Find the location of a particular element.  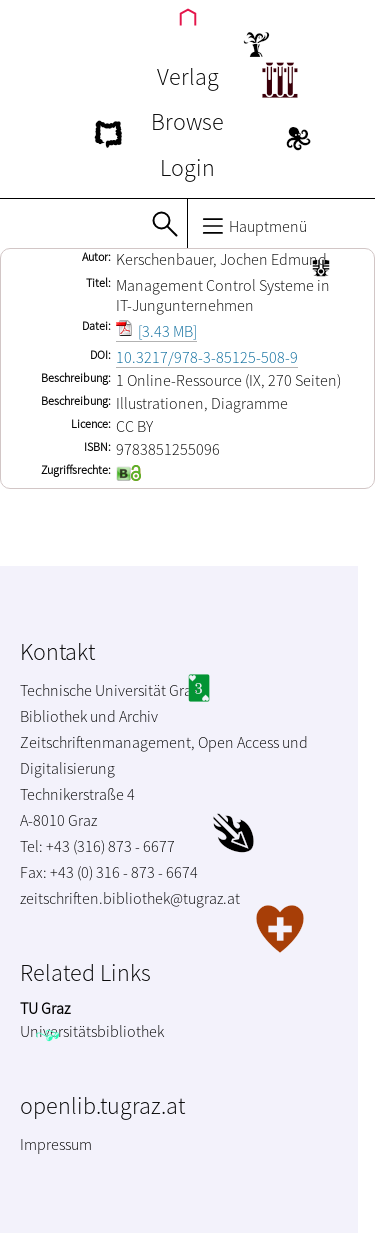

play the three of hearts card is located at coordinates (199, 688).